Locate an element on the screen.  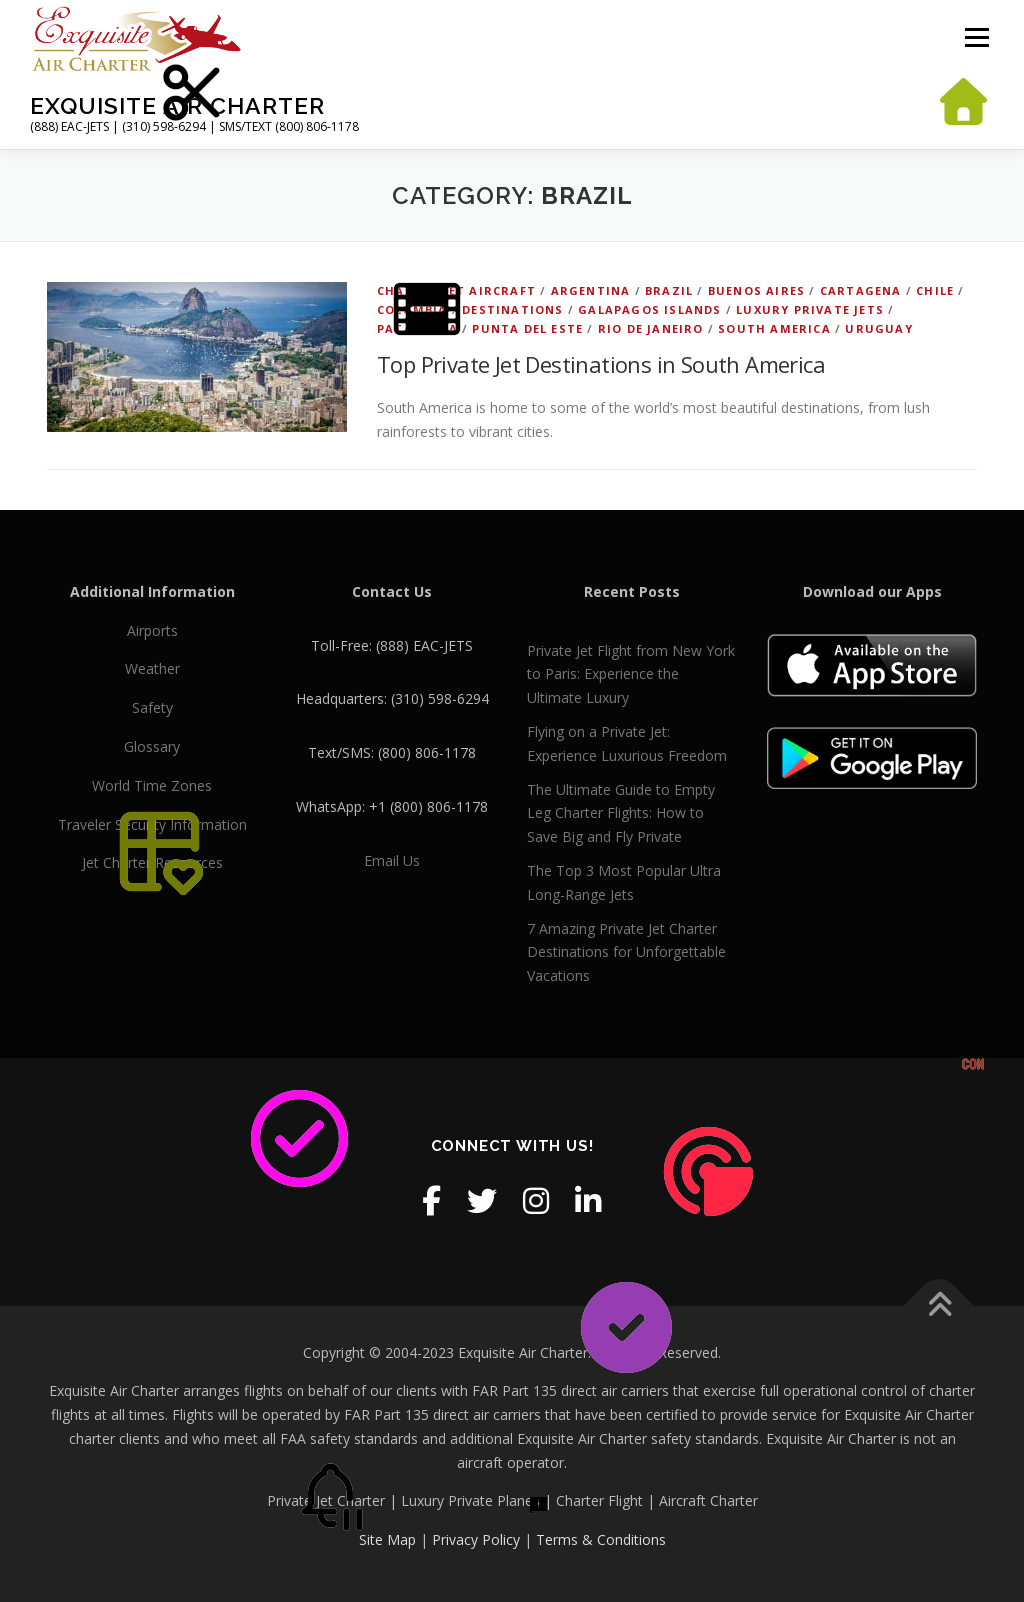
add table to favorites is located at coordinates (159, 851).